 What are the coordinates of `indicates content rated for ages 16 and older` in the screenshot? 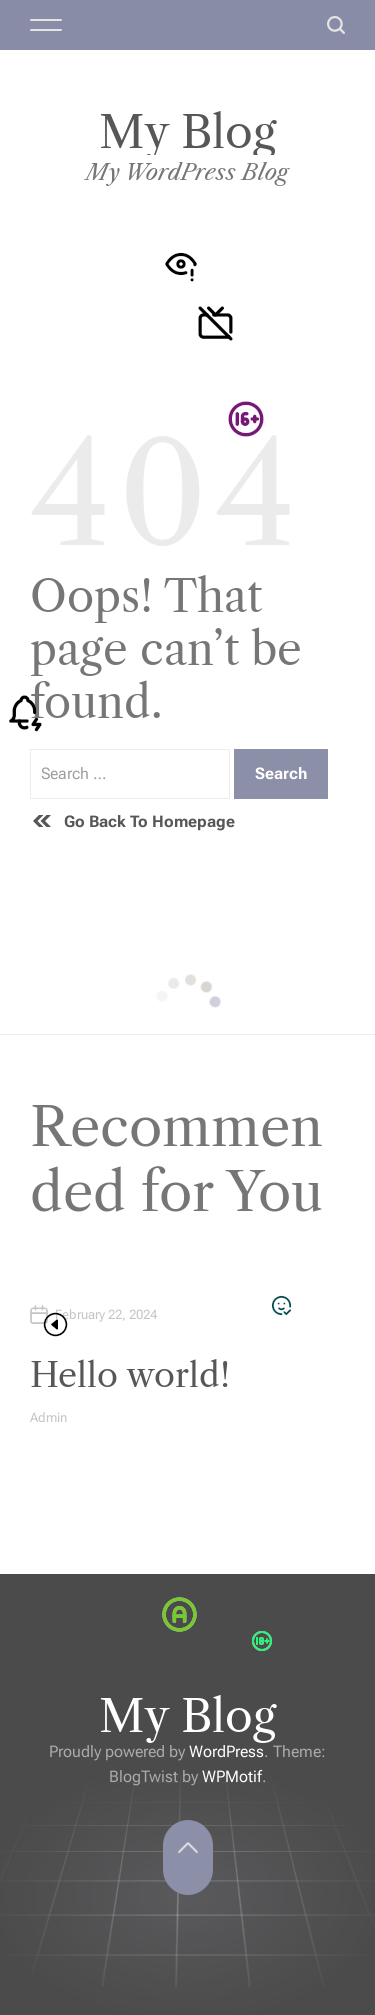 It's located at (246, 419).